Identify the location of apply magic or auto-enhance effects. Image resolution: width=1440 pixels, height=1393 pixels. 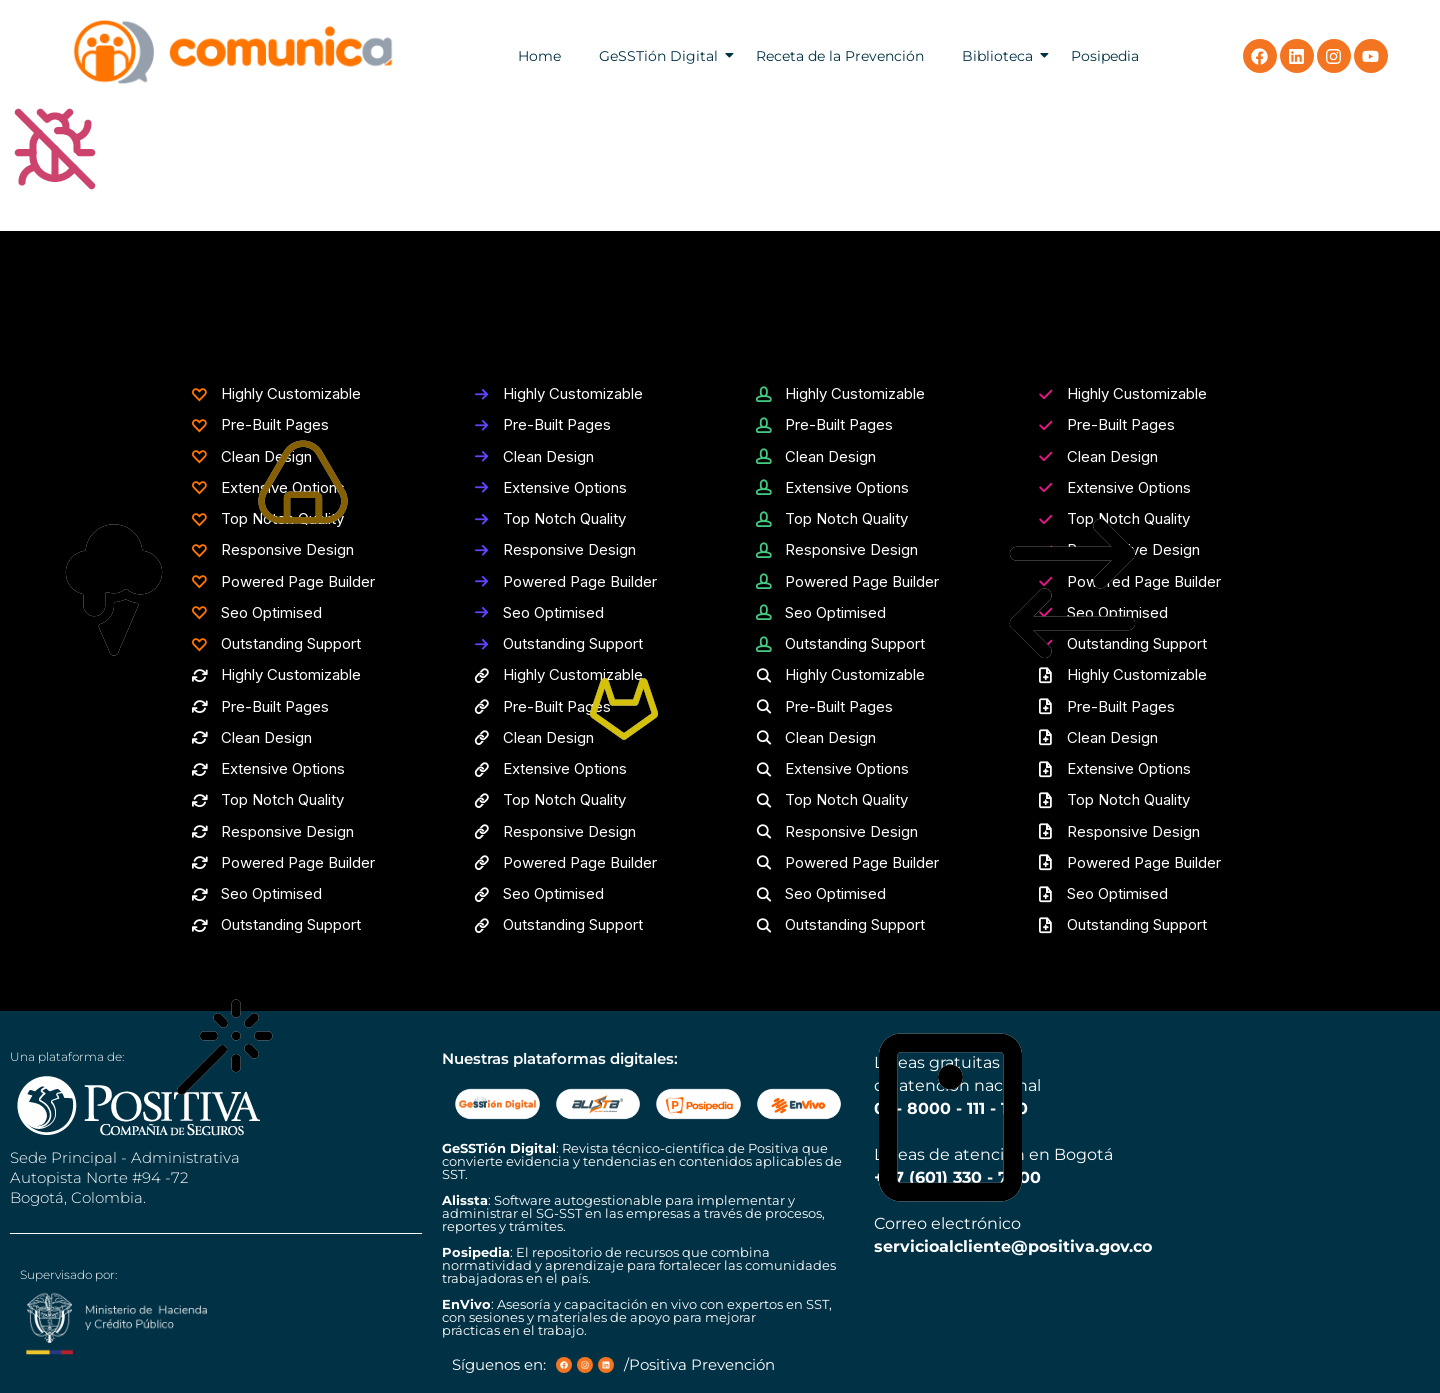
(222, 1049).